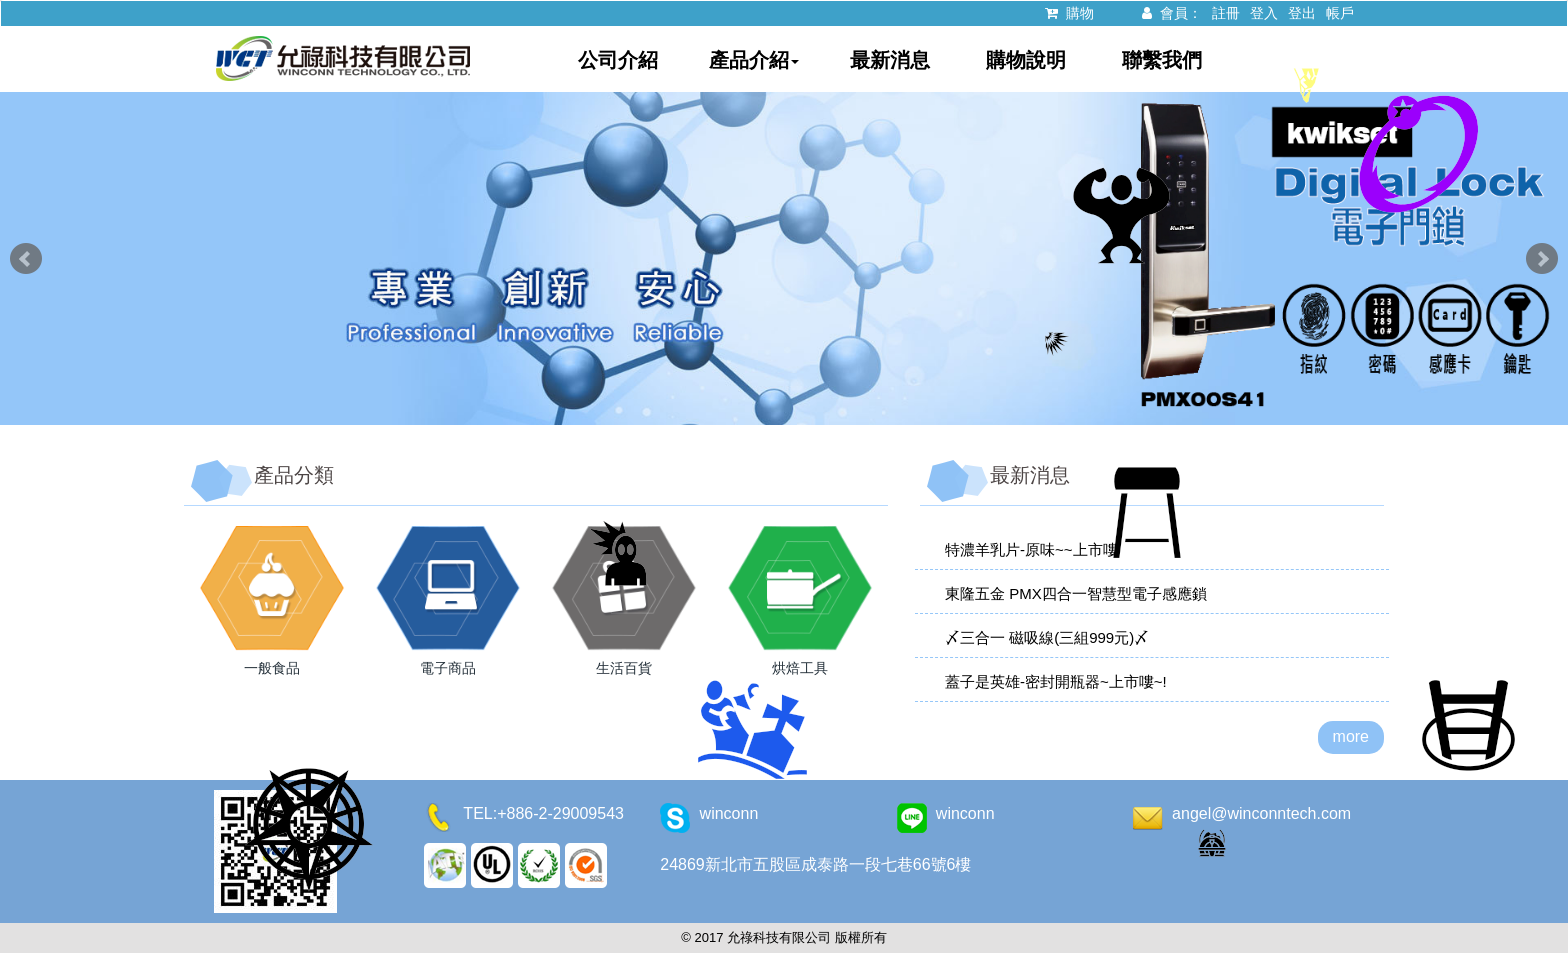 This screenshot has height=953, width=1568. Describe the element at coordinates (1147, 511) in the screenshot. I see `bar seating or stool furniture option` at that location.